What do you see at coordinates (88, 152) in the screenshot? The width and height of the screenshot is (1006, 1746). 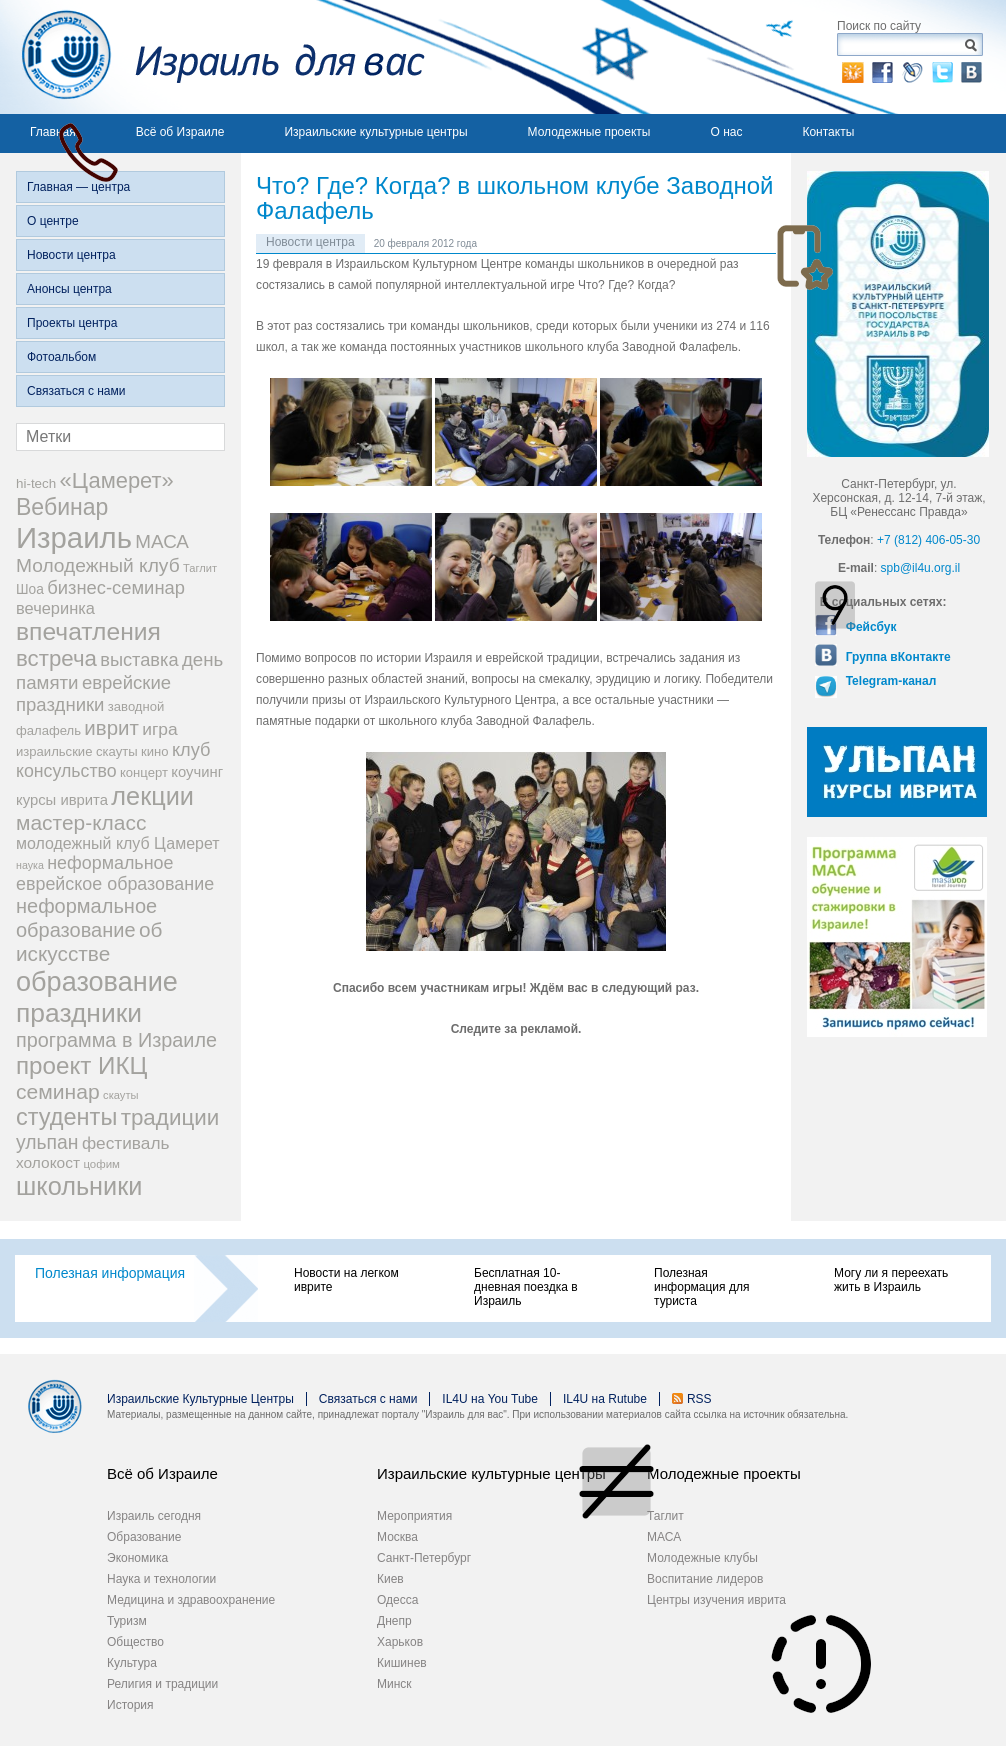 I see `make a phone call` at bounding box center [88, 152].